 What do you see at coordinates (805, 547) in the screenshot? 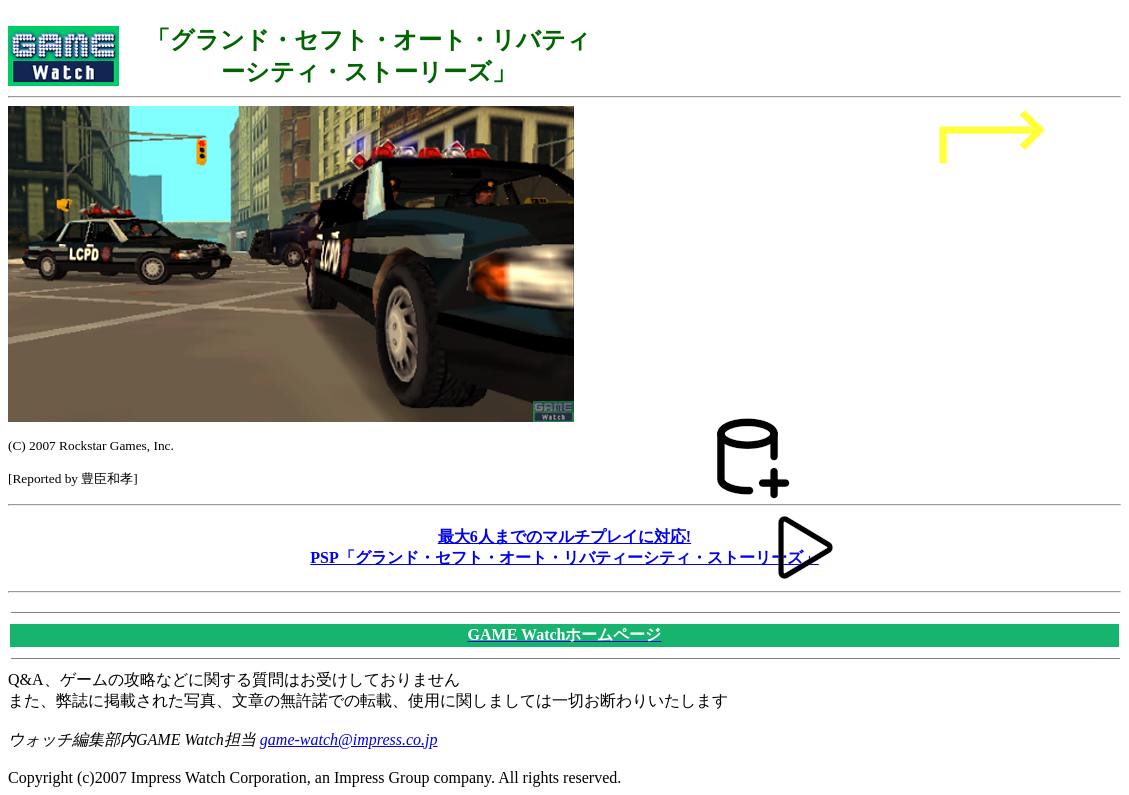
I see `start playing media` at bounding box center [805, 547].